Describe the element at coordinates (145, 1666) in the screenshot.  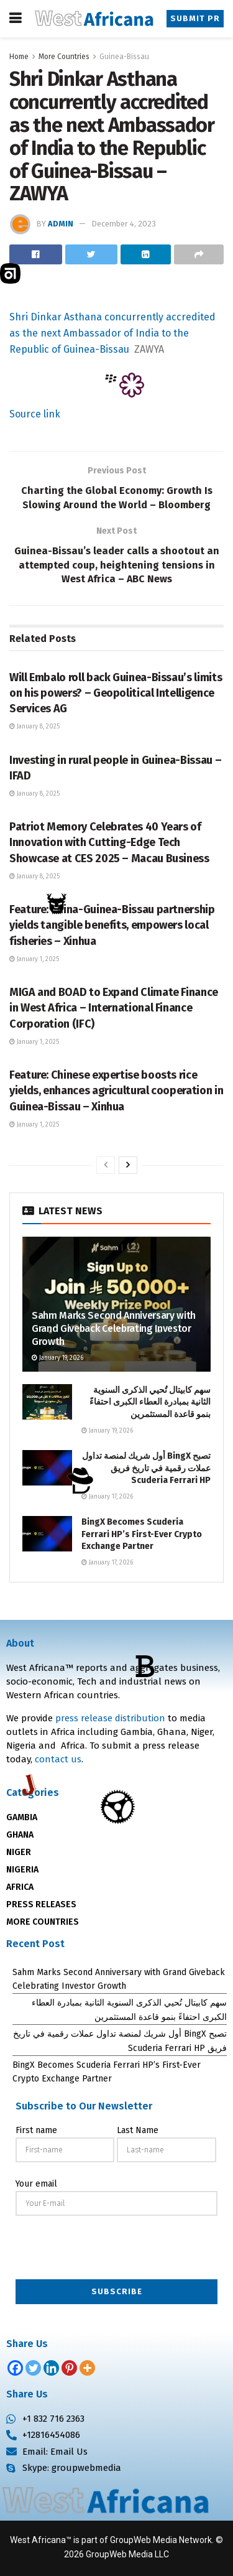
I see `braintree payment gateway integration` at that location.